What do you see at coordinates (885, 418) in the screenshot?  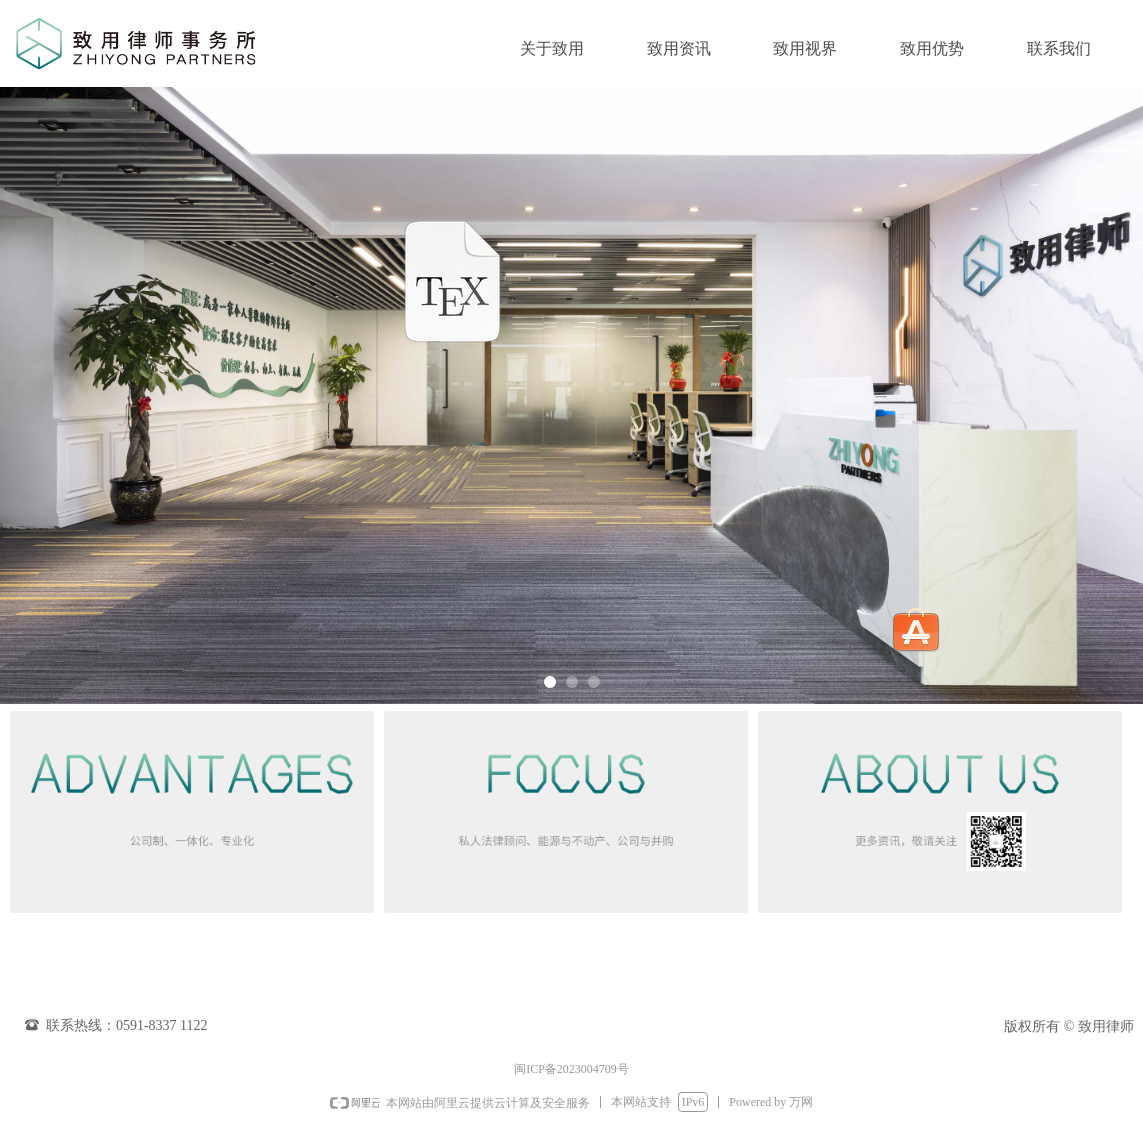 I see `open folder containing files` at bounding box center [885, 418].